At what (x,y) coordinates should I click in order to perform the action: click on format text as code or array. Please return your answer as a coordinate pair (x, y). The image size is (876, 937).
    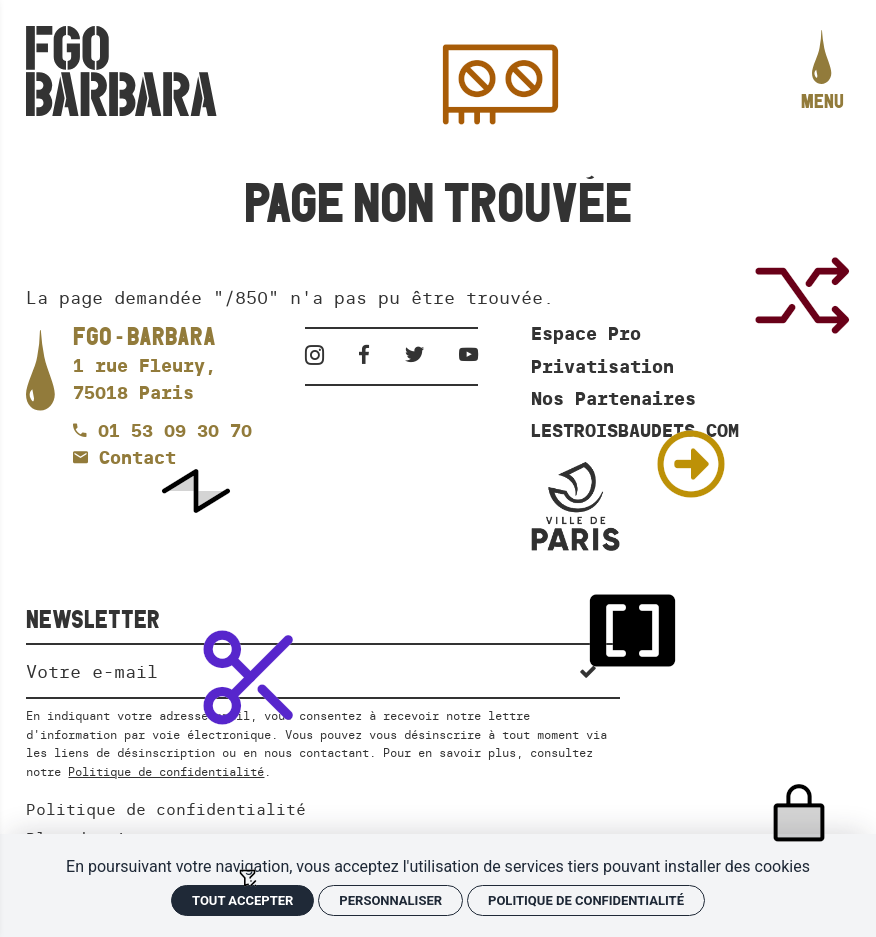
    Looking at the image, I should click on (632, 630).